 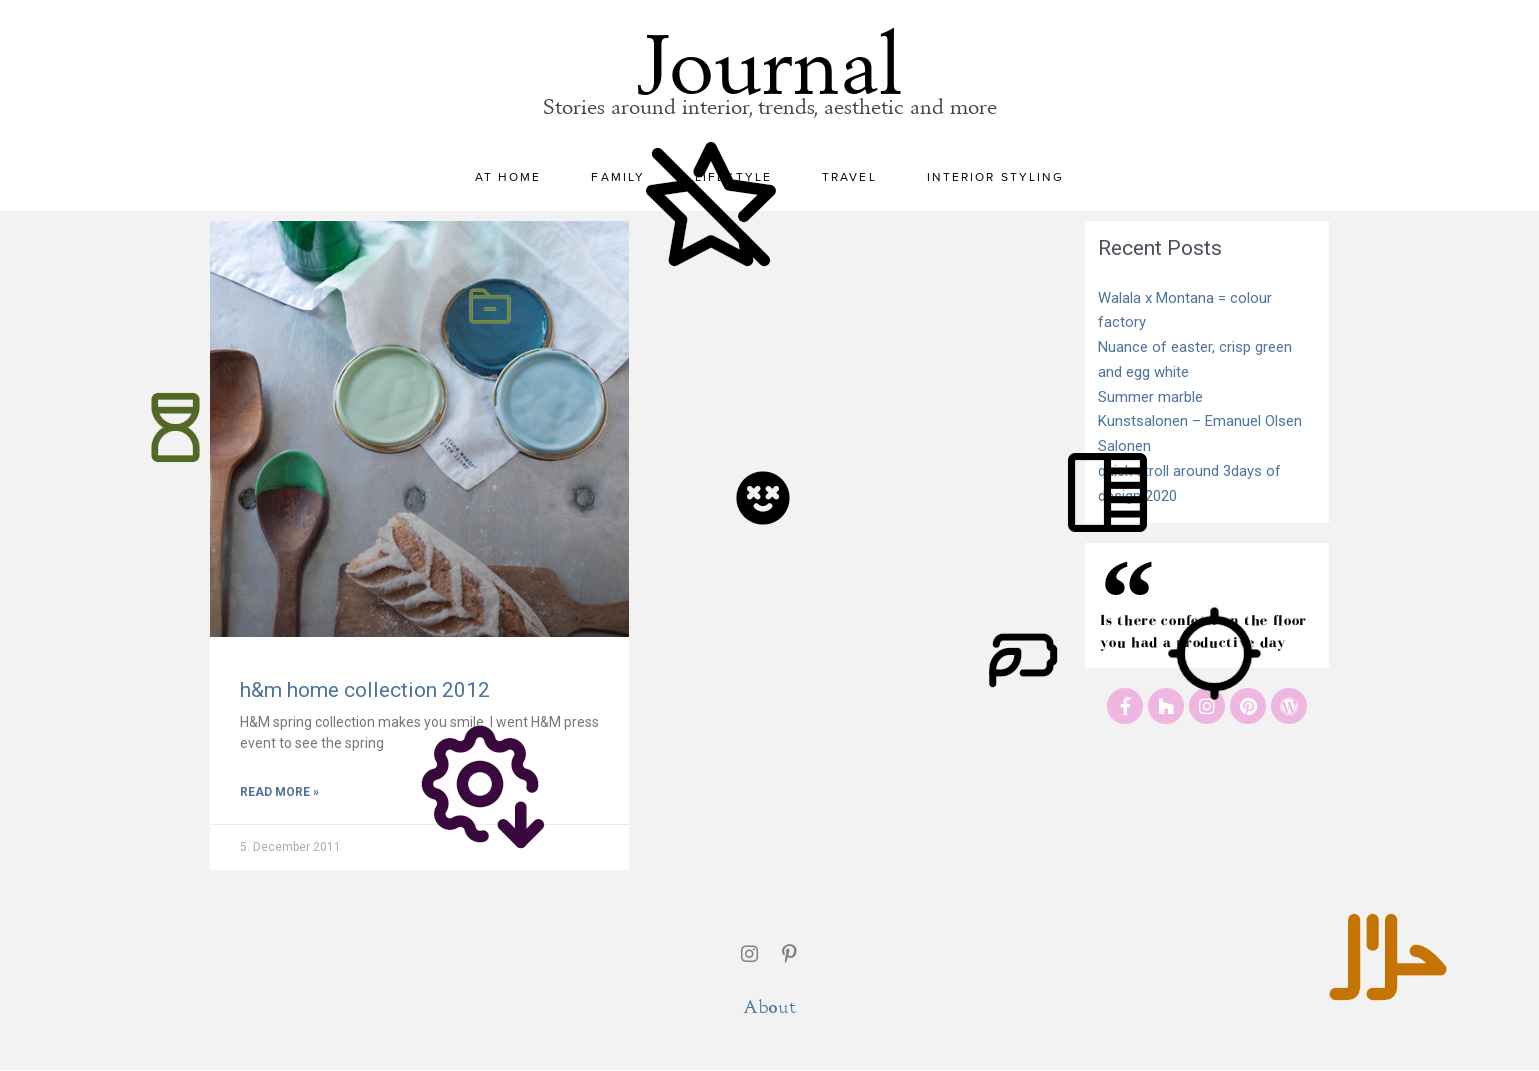 What do you see at coordinates (1107, 492) in the screenshot?
I see `toggle between split-screen or half-view mode` at bounding box center [1107, 492].